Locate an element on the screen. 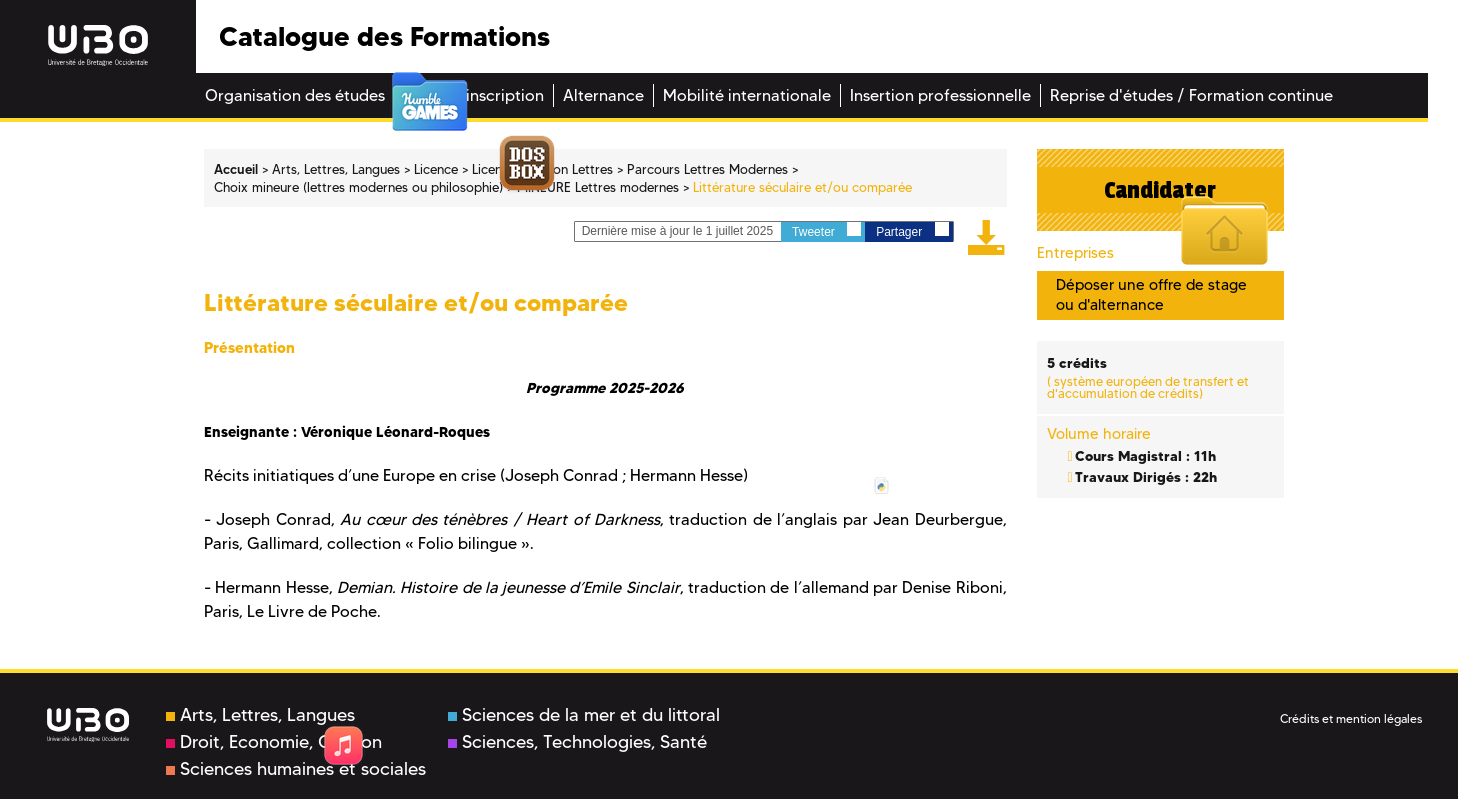  access your home folder is located at coordinates (1224, 230).